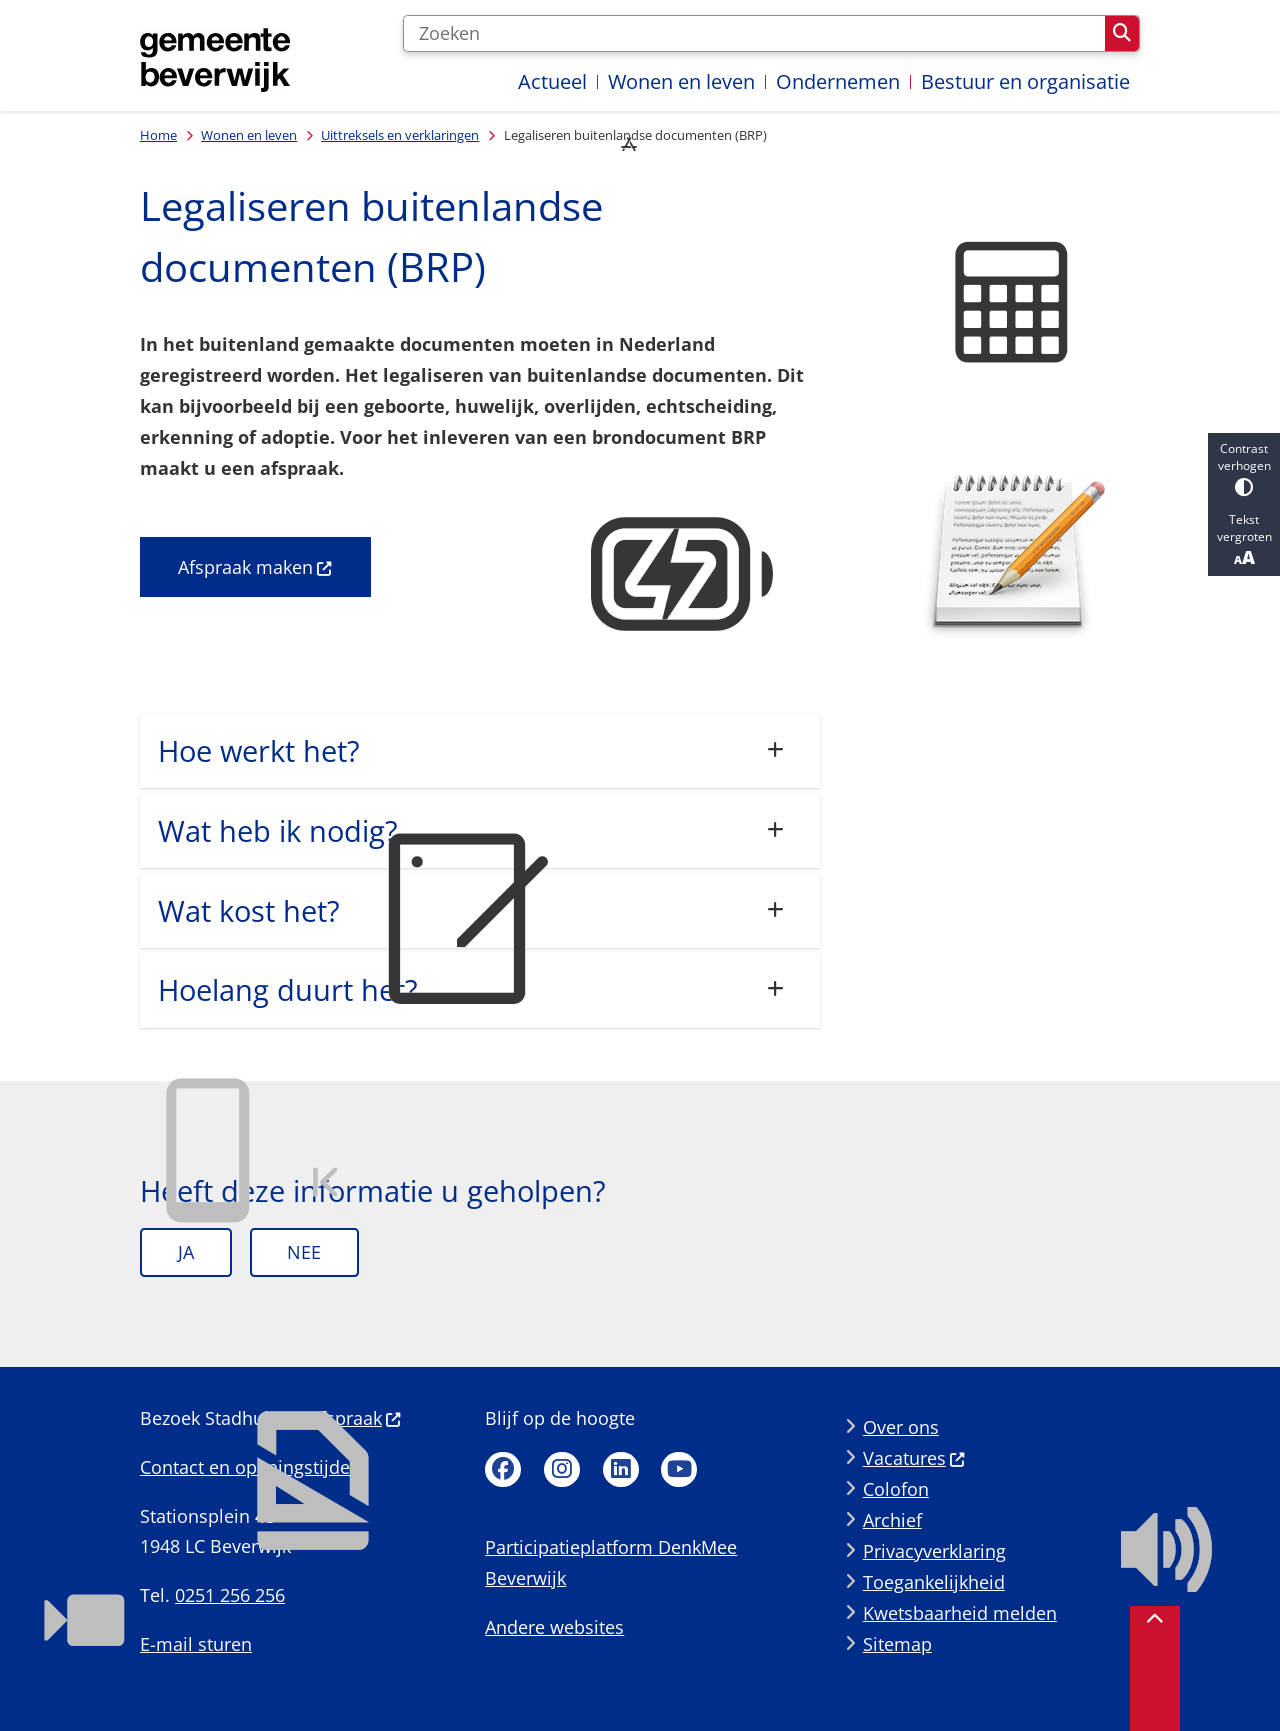 The image size is (1280, 1731). Describe the element at coordinates (207, 1150) in the screenshot. I see `indicates an iPhone or iOS device` at that location.